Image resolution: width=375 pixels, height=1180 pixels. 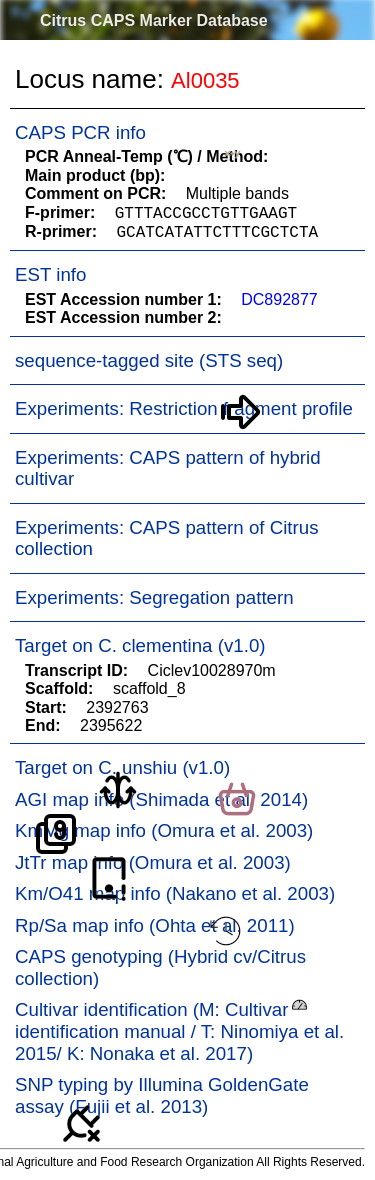 I want to click on view your shopping basket, so click(x=237, y=799).